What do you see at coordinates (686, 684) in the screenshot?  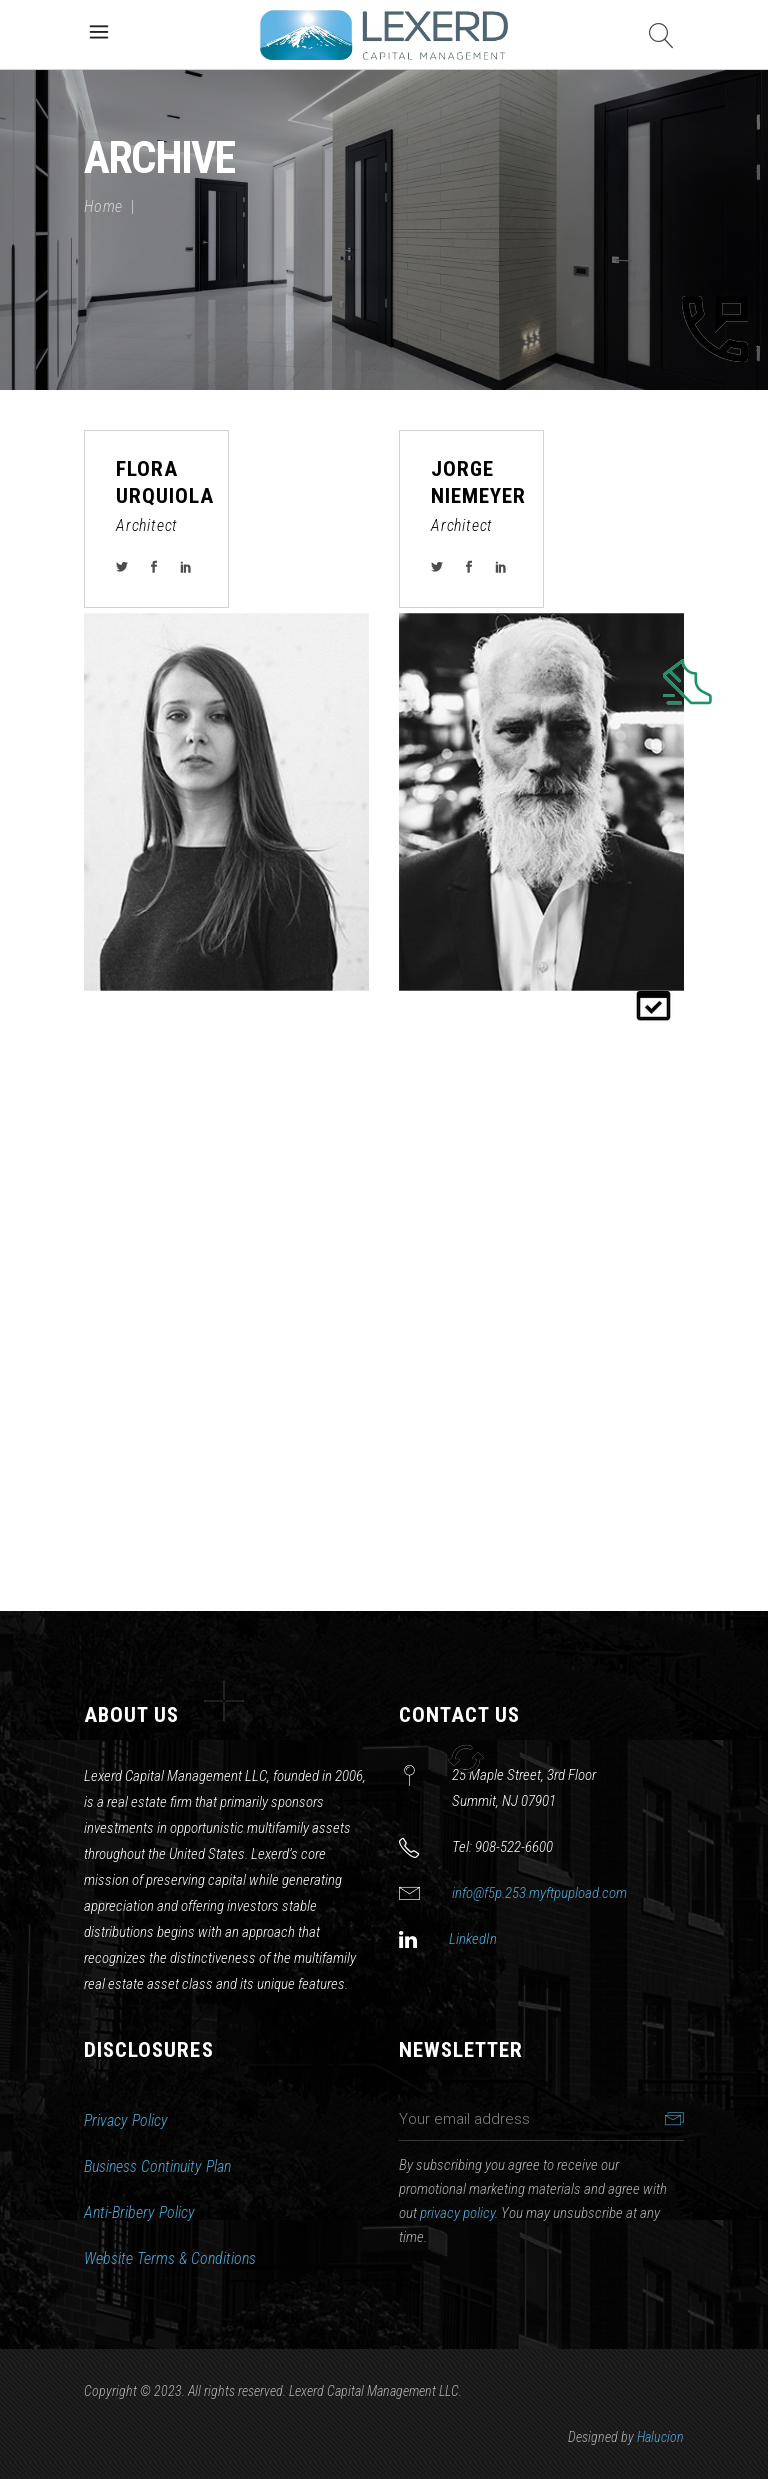 I see `track your running or walking activity` at bounding box center [686, 684].